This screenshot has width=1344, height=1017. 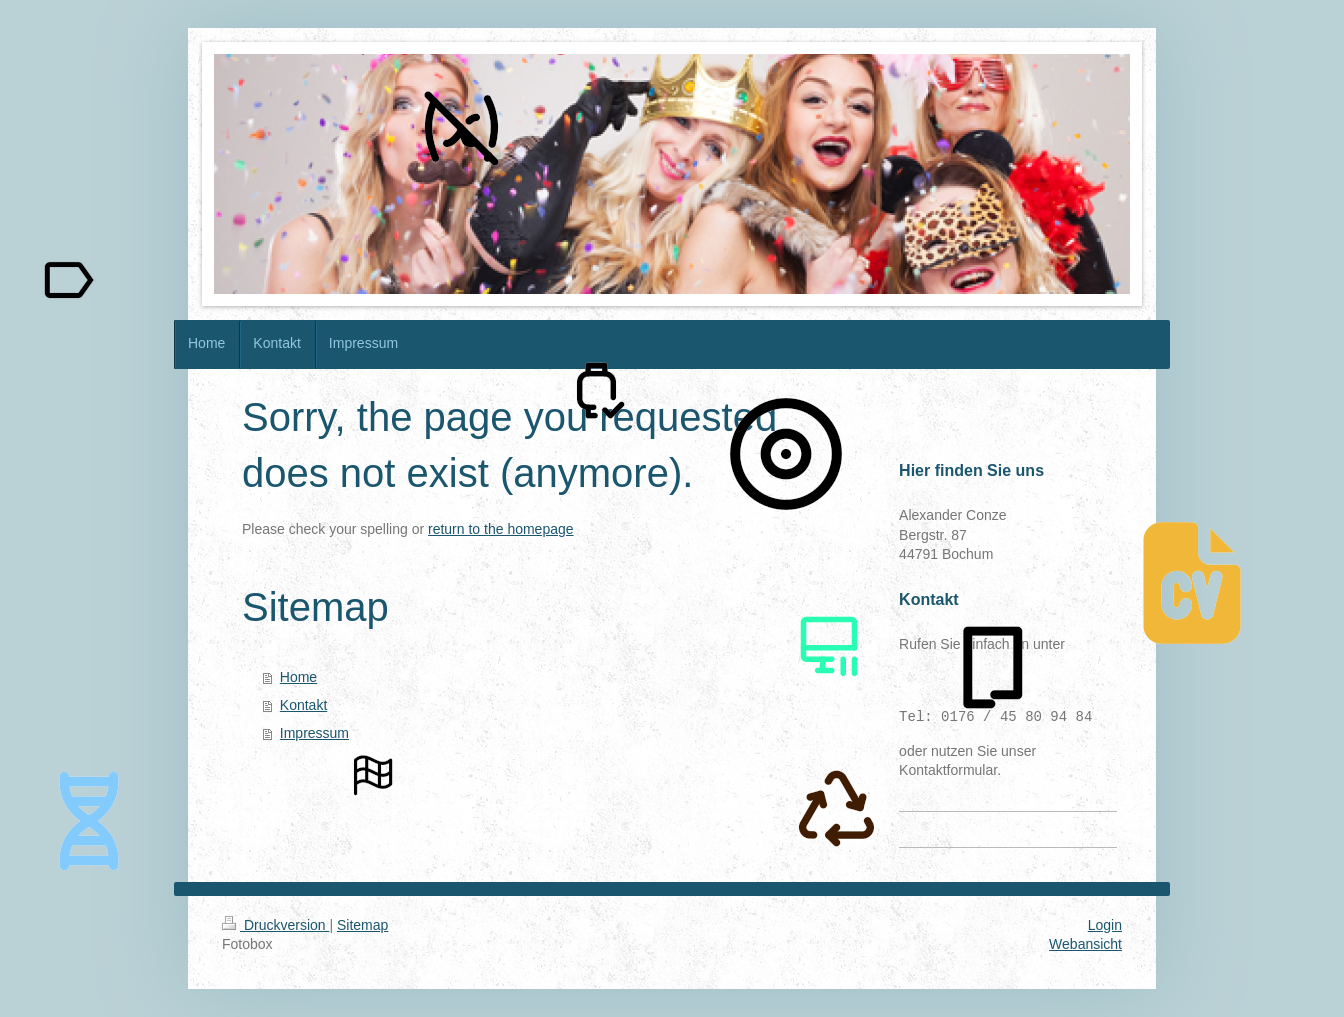 I want to click on recycle or move item to recycling bin, so click(x=836, y=808).